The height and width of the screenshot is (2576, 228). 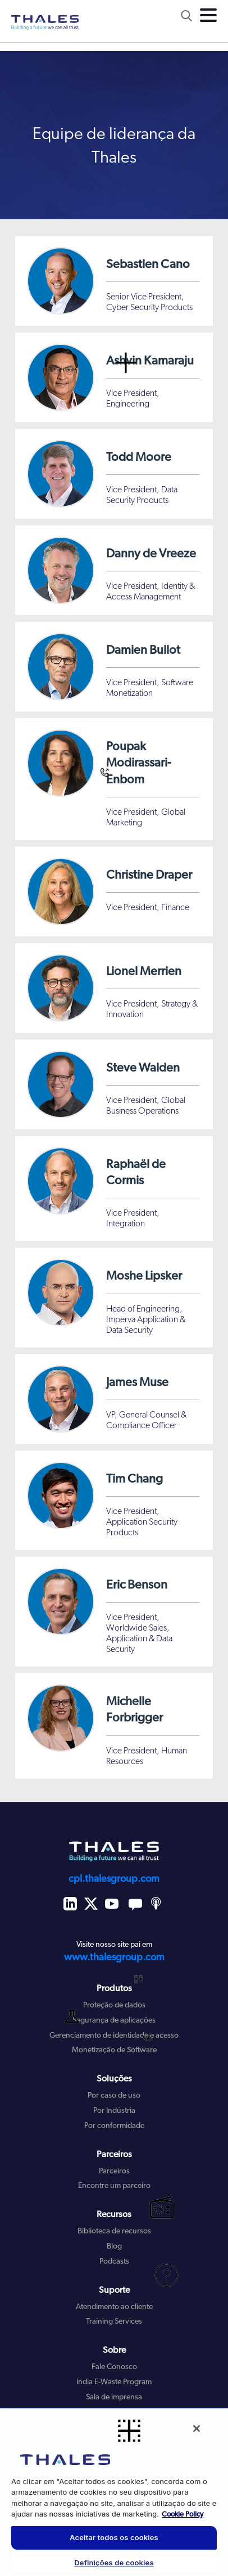 What do you see at coordinates (72, 2016) in the screenshot?
I see `access science or laboratory features` at bounding box center [72, 2016].